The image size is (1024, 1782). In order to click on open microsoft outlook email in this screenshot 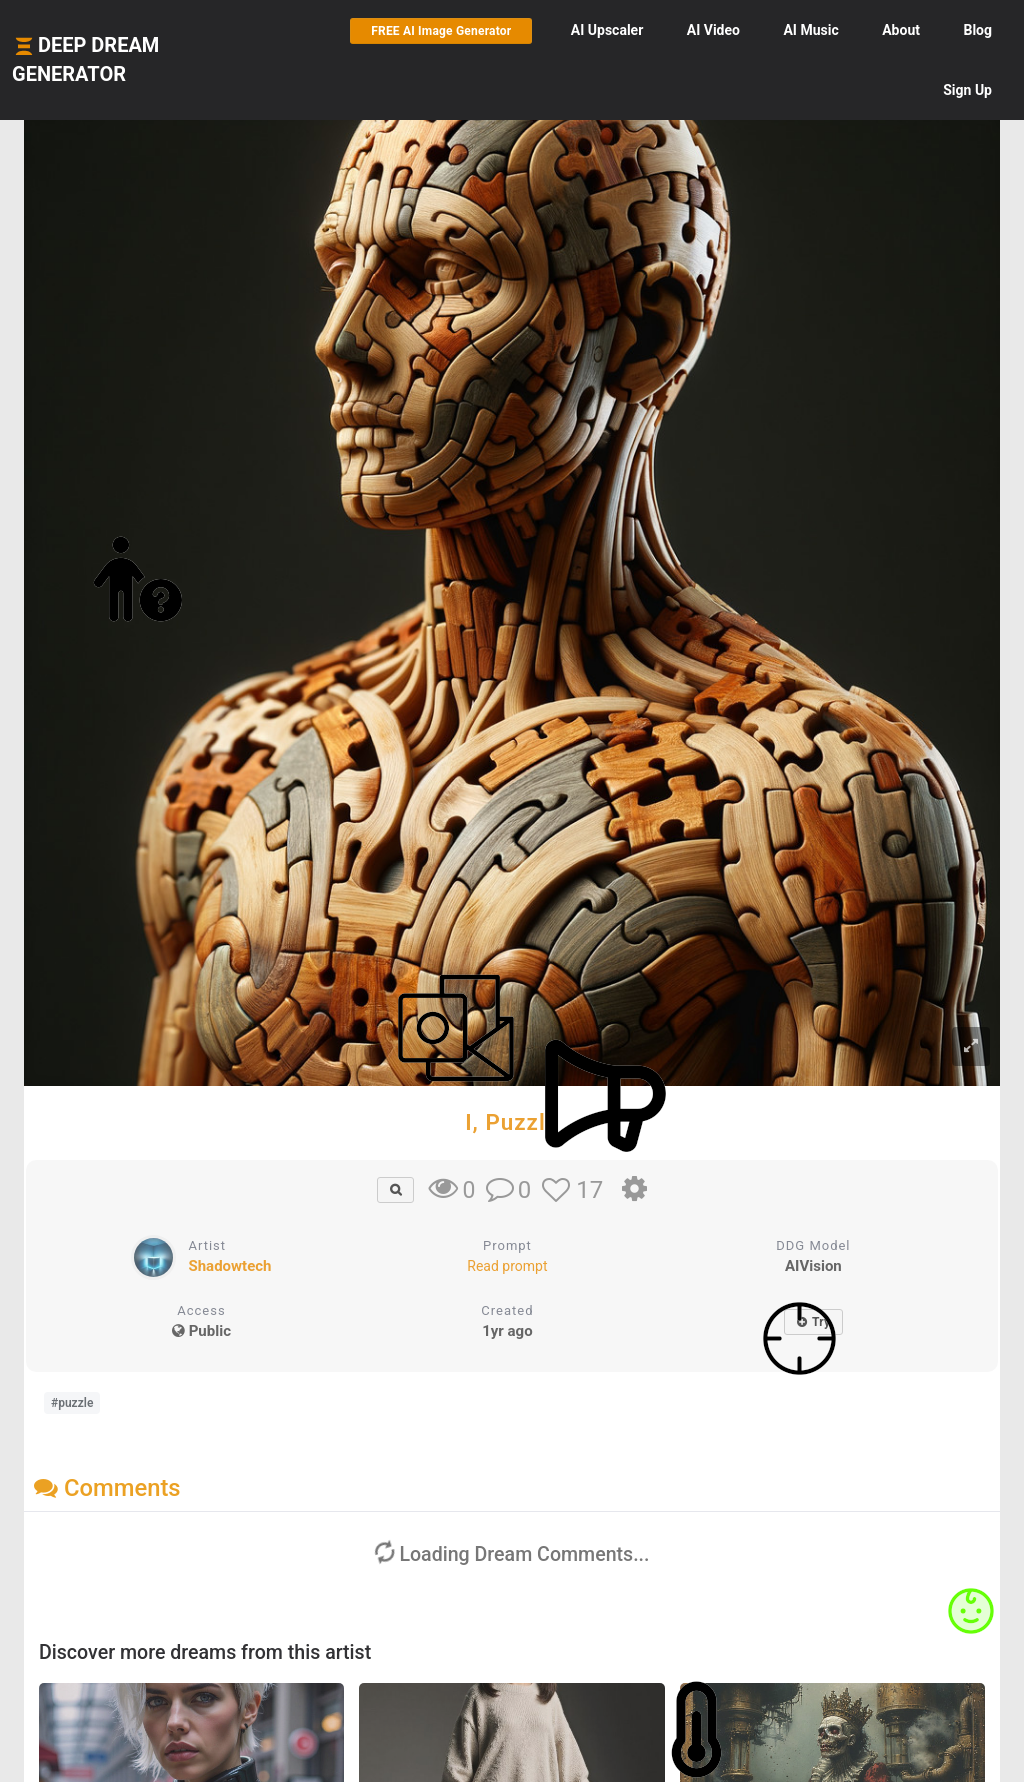, I will do `click(456, 1028)`.